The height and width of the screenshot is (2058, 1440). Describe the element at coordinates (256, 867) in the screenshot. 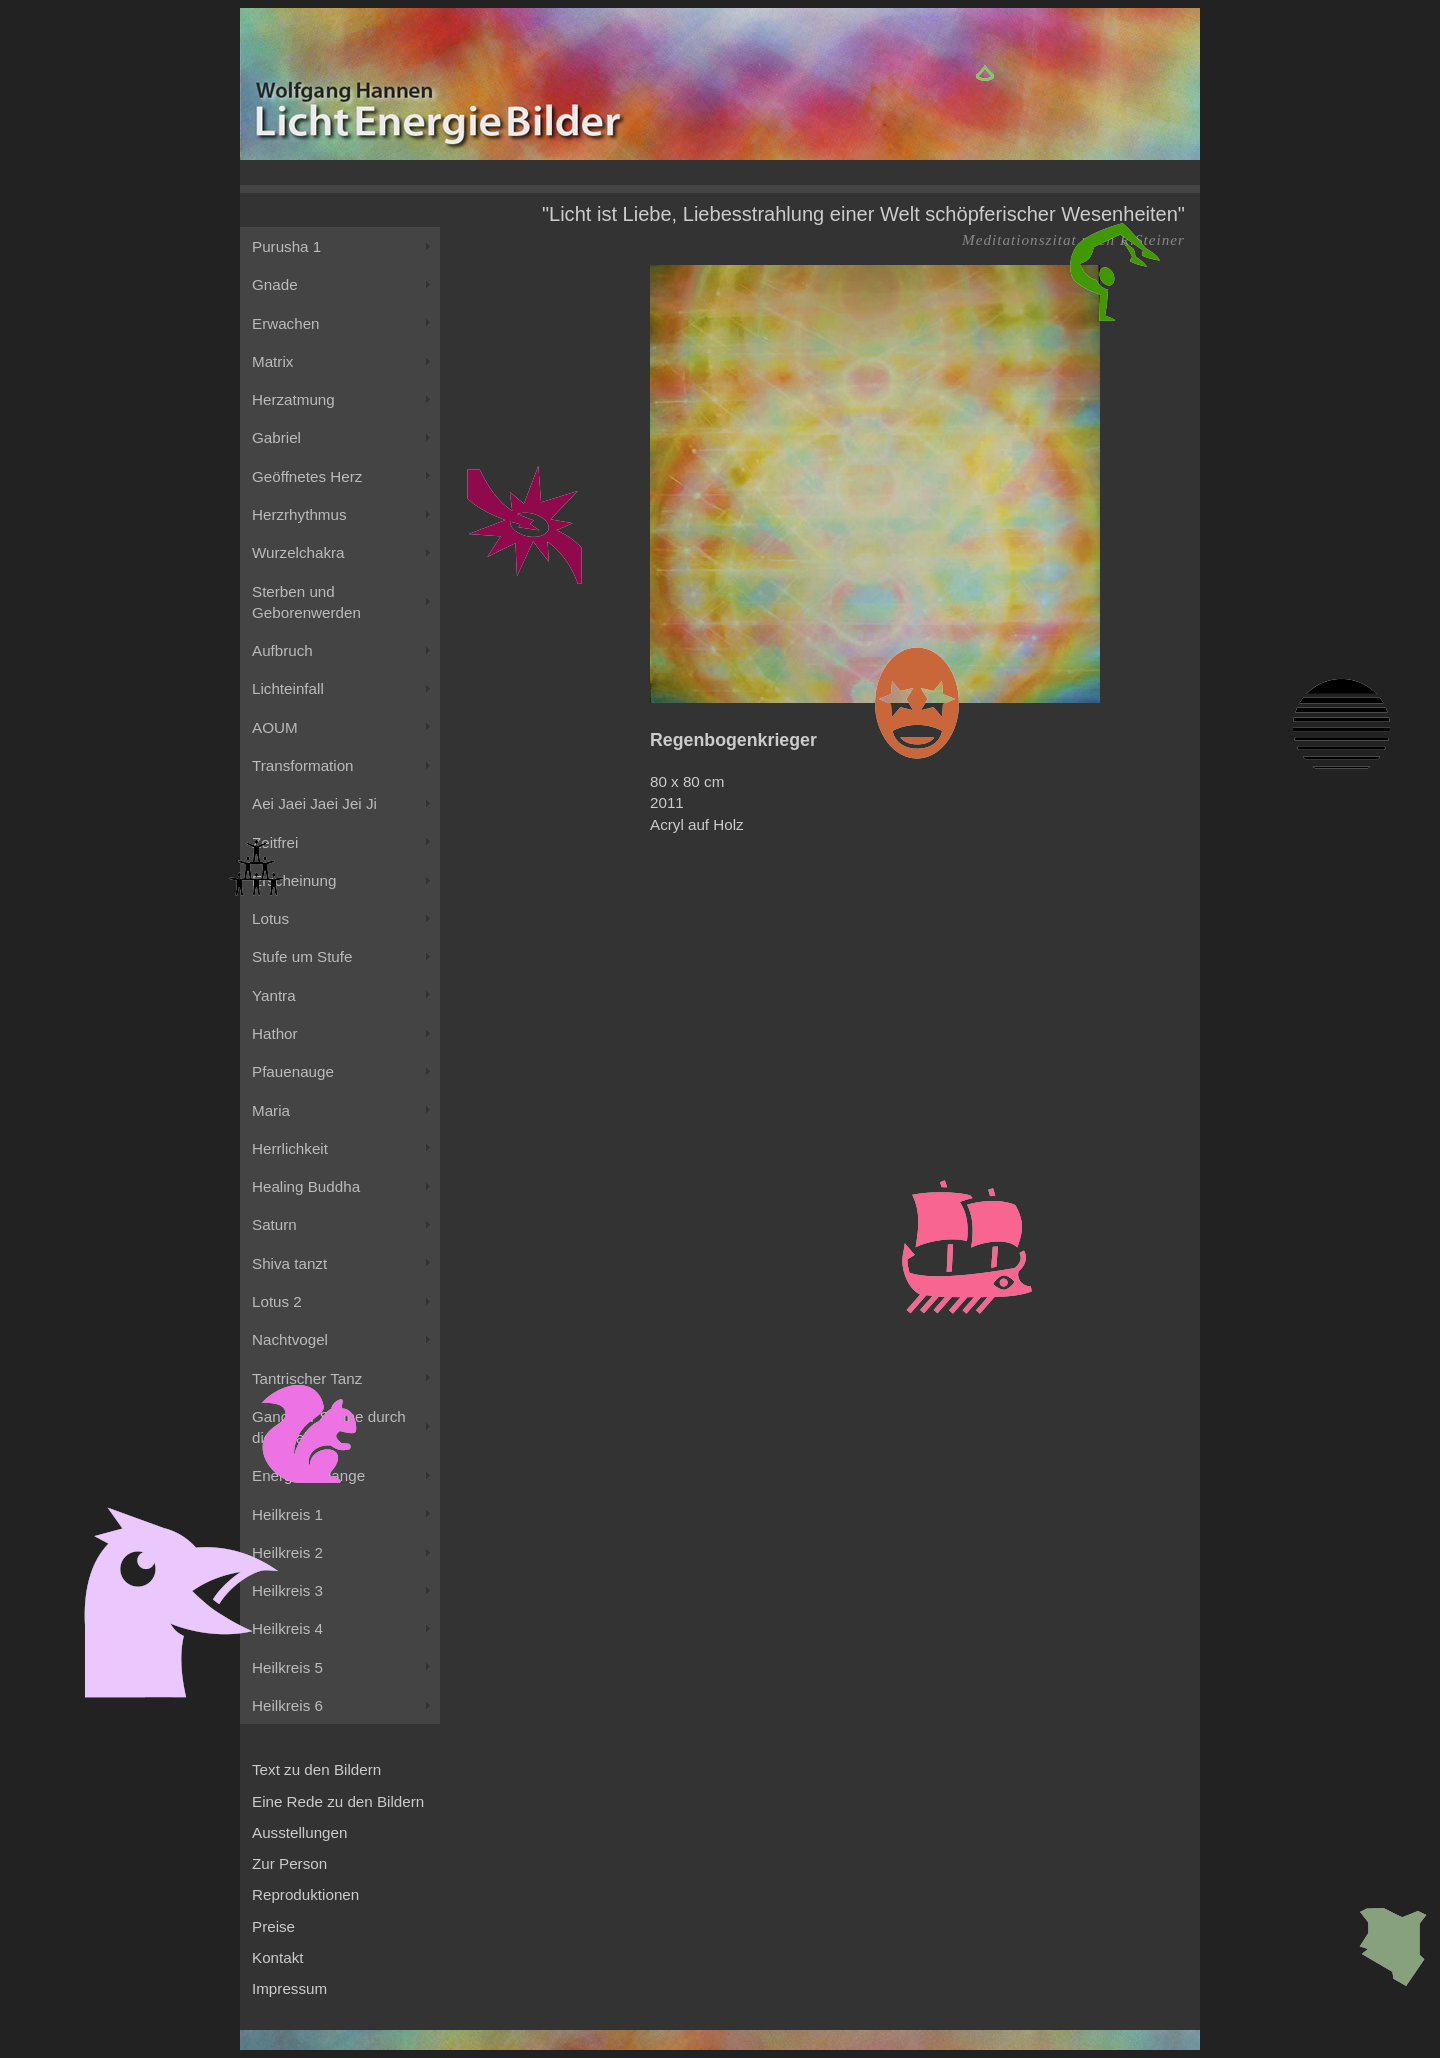

I see `view team hierarchy or organization structure` at that location.